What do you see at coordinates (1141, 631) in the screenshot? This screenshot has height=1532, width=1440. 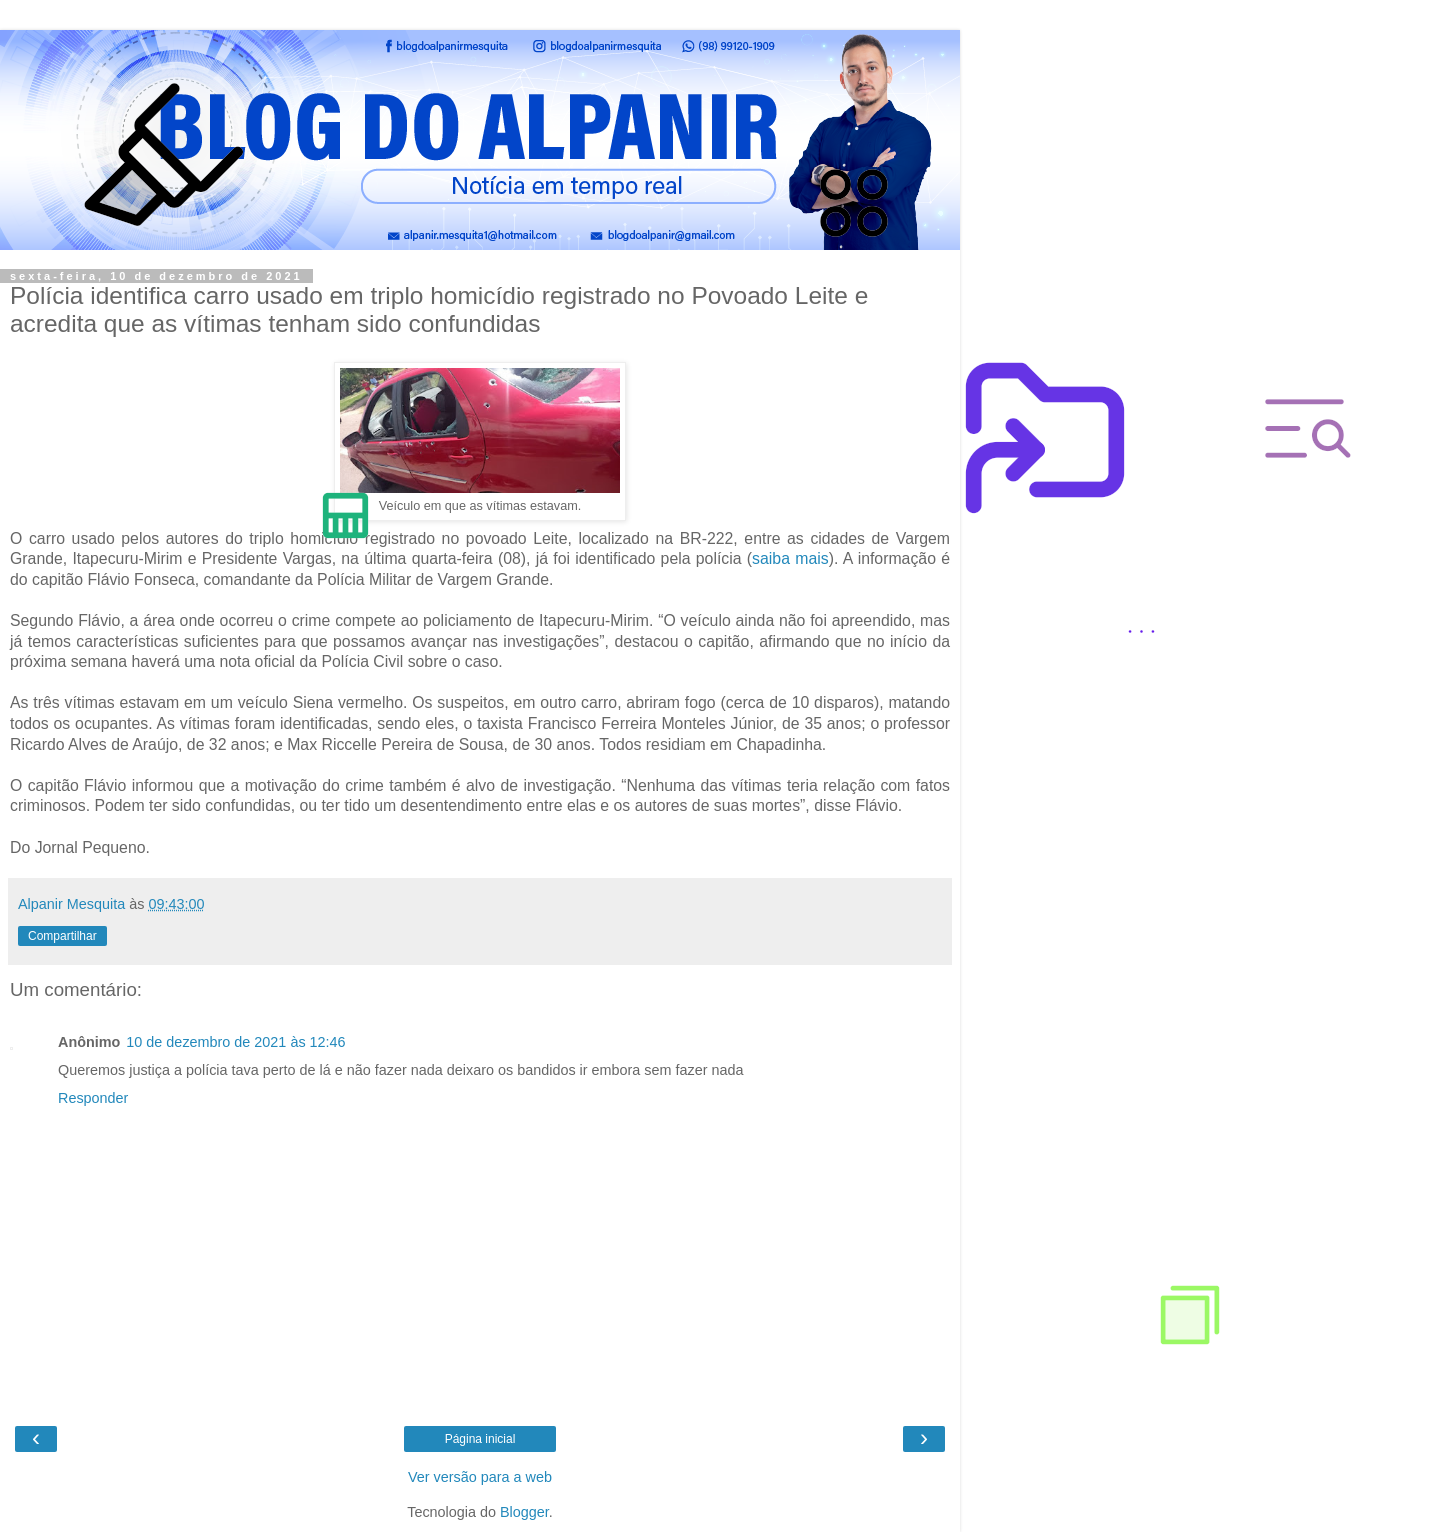 I see `access more options or actions` at bounding box center [1141, 631].